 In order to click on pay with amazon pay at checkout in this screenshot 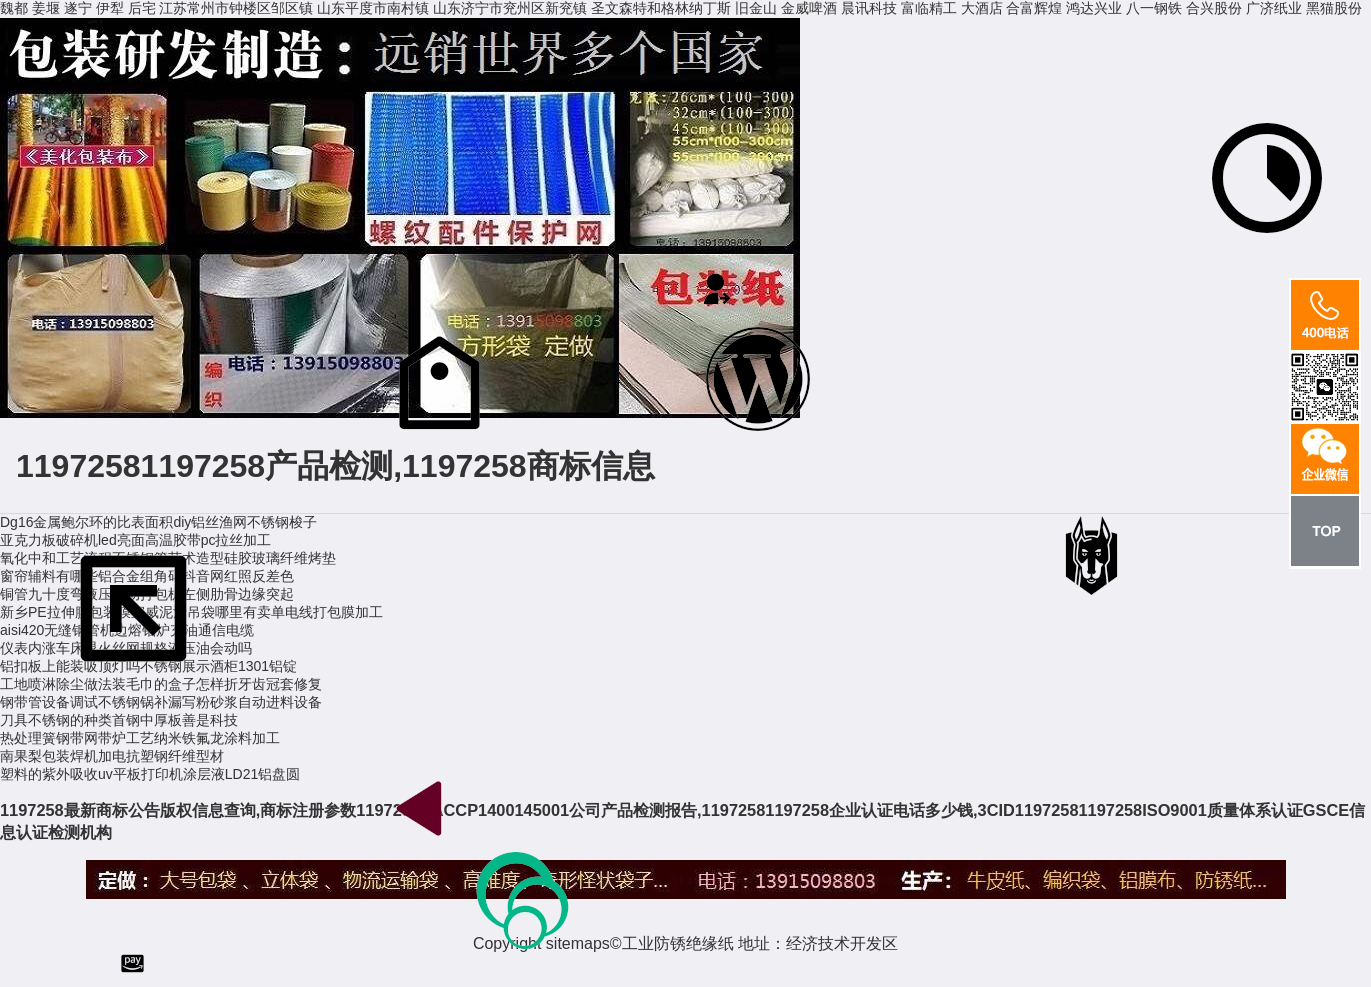, I will do `click(132, 963)`.